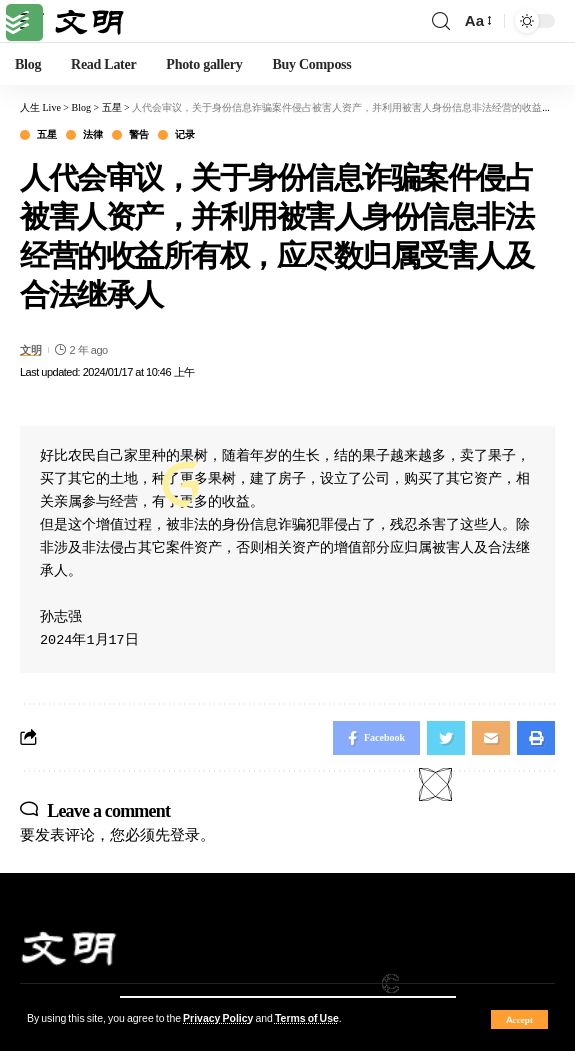 This screenshot has width=575, height=1051. Describe the element at coordinates (180, 484) in the screenshot. I see `visit the Great Learning website or platform` at that location.